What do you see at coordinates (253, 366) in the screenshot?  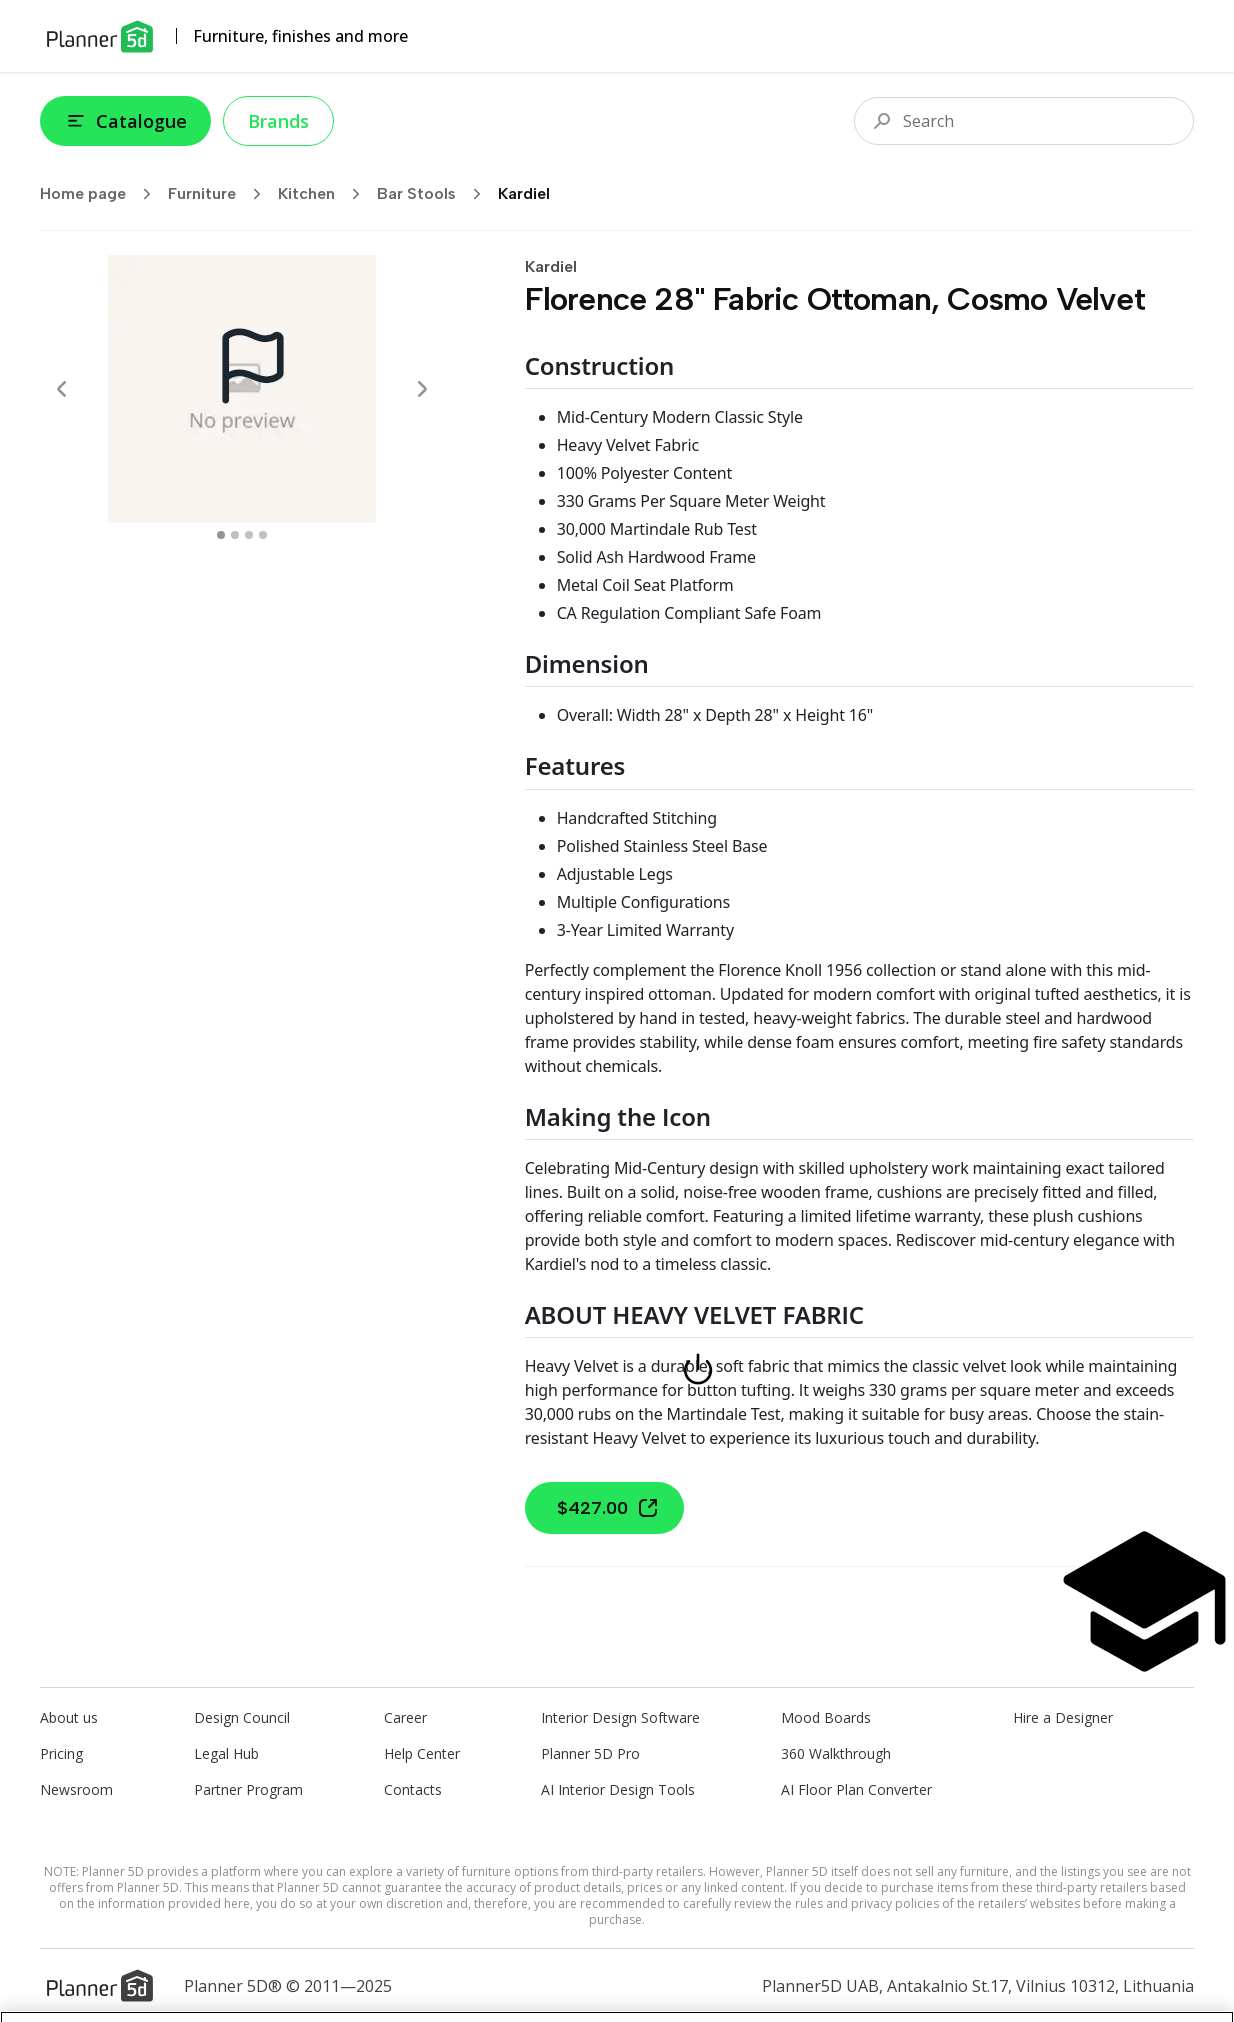 I see `flag or bookmark an item for follow-up` at bounding box center [253, 366].